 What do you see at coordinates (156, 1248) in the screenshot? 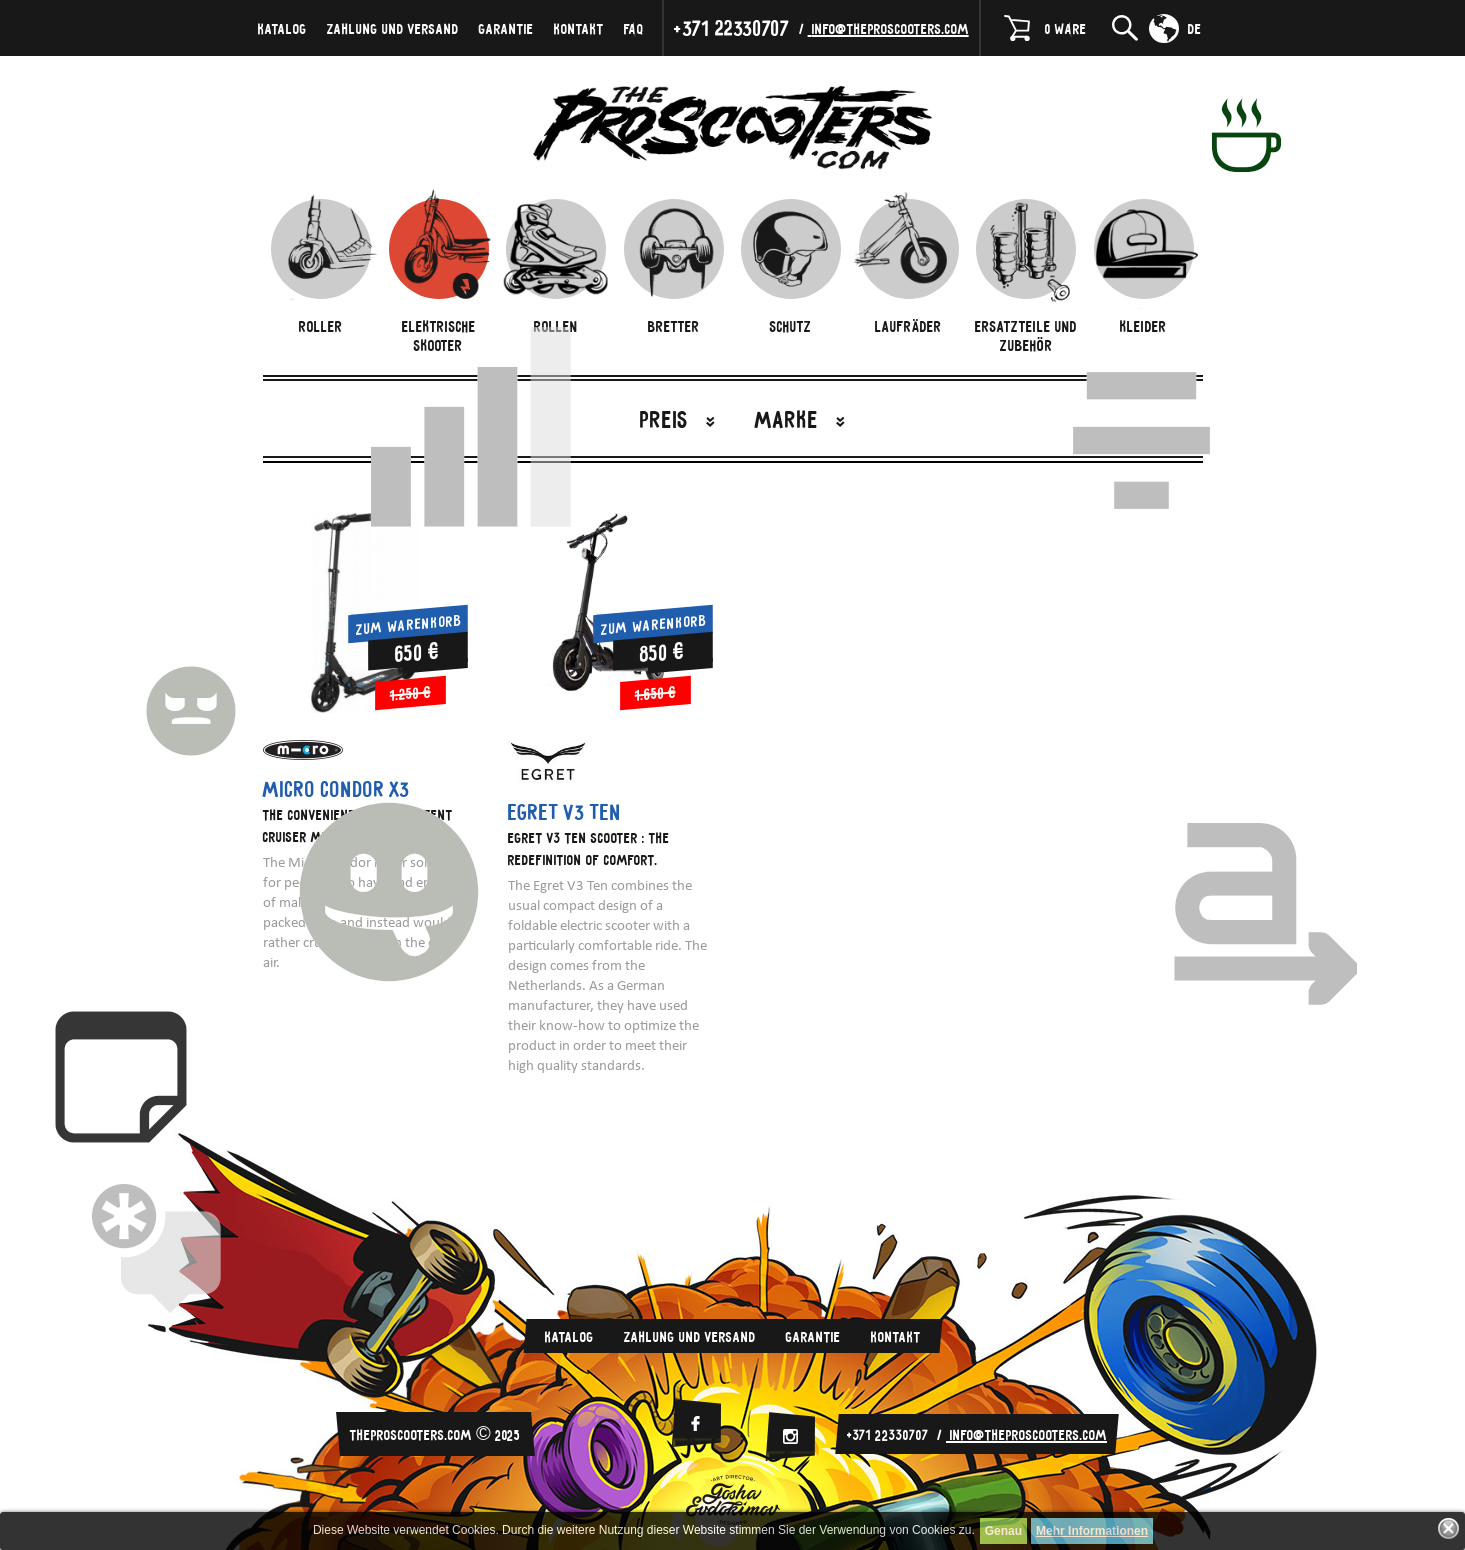
I see `configure notification settings` at bounding box center [156, 1248].